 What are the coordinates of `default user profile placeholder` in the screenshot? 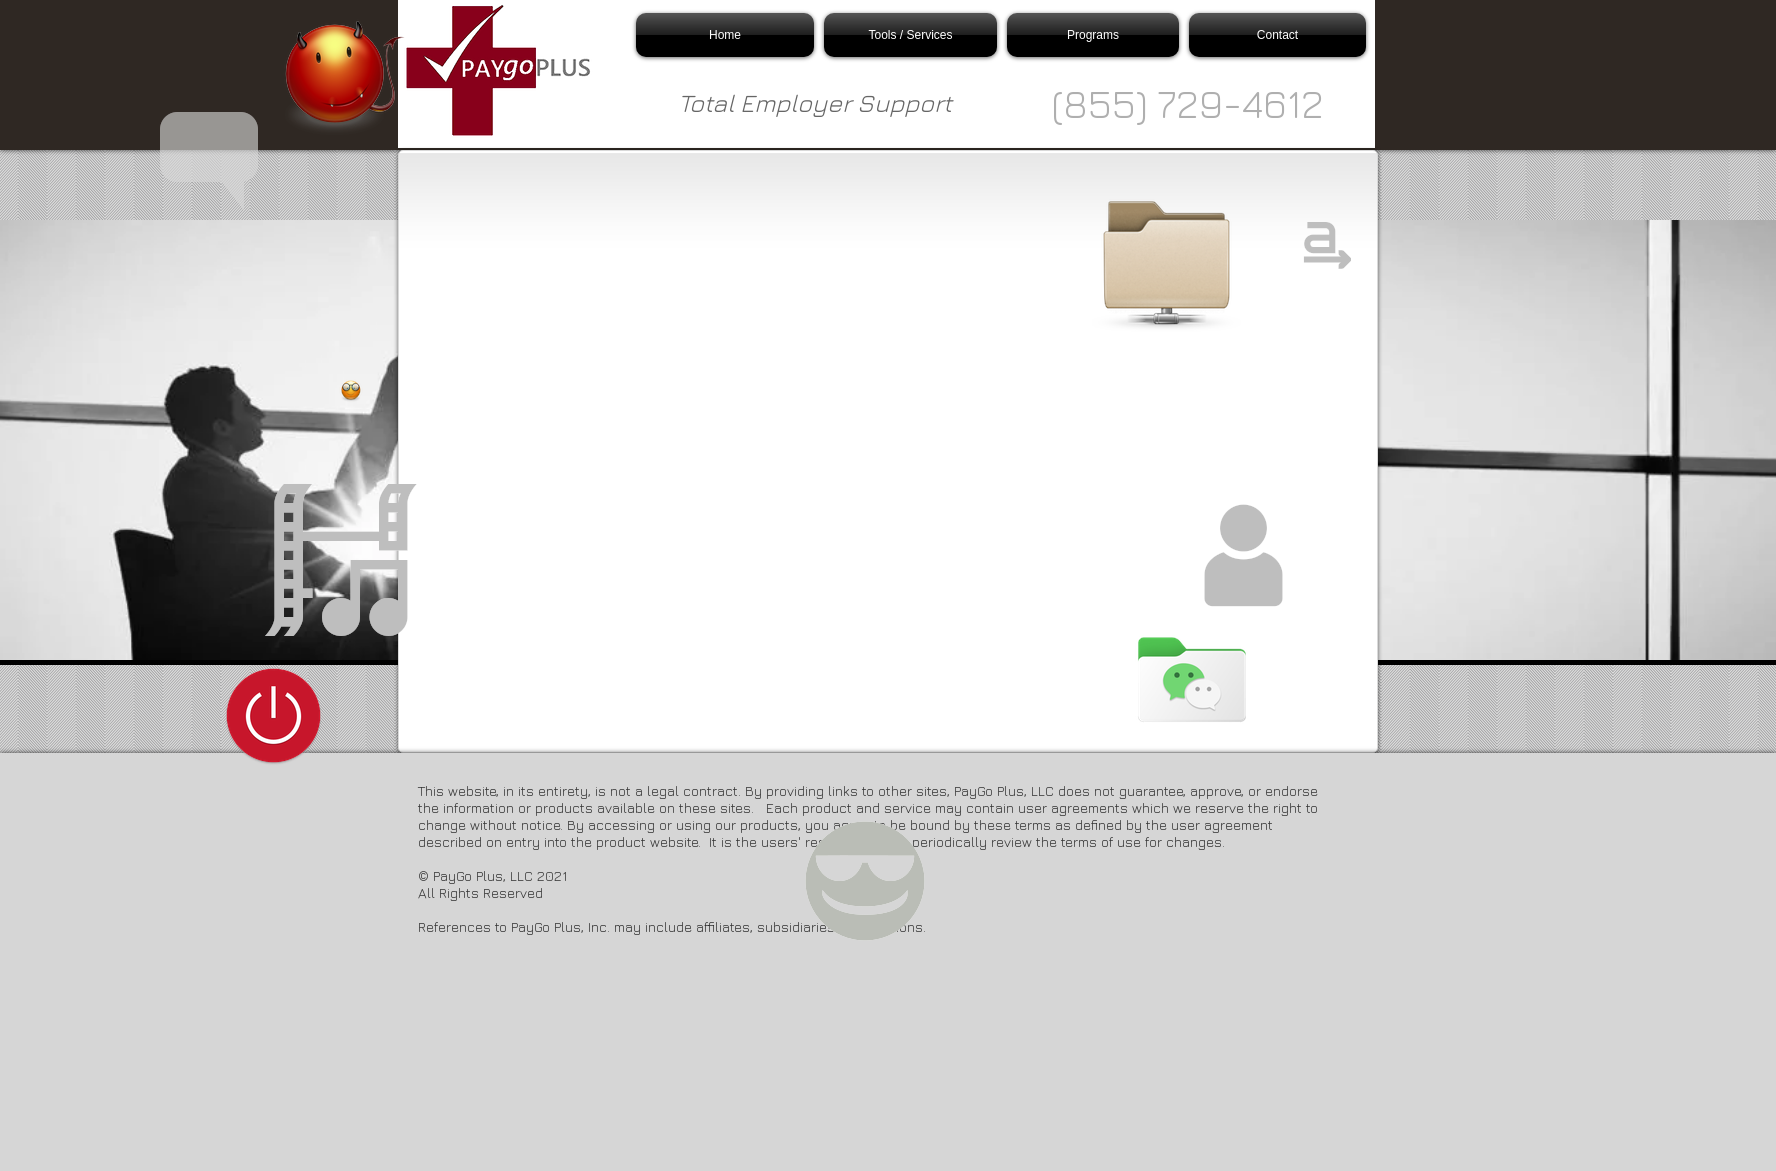 It's located at (1243, 551).